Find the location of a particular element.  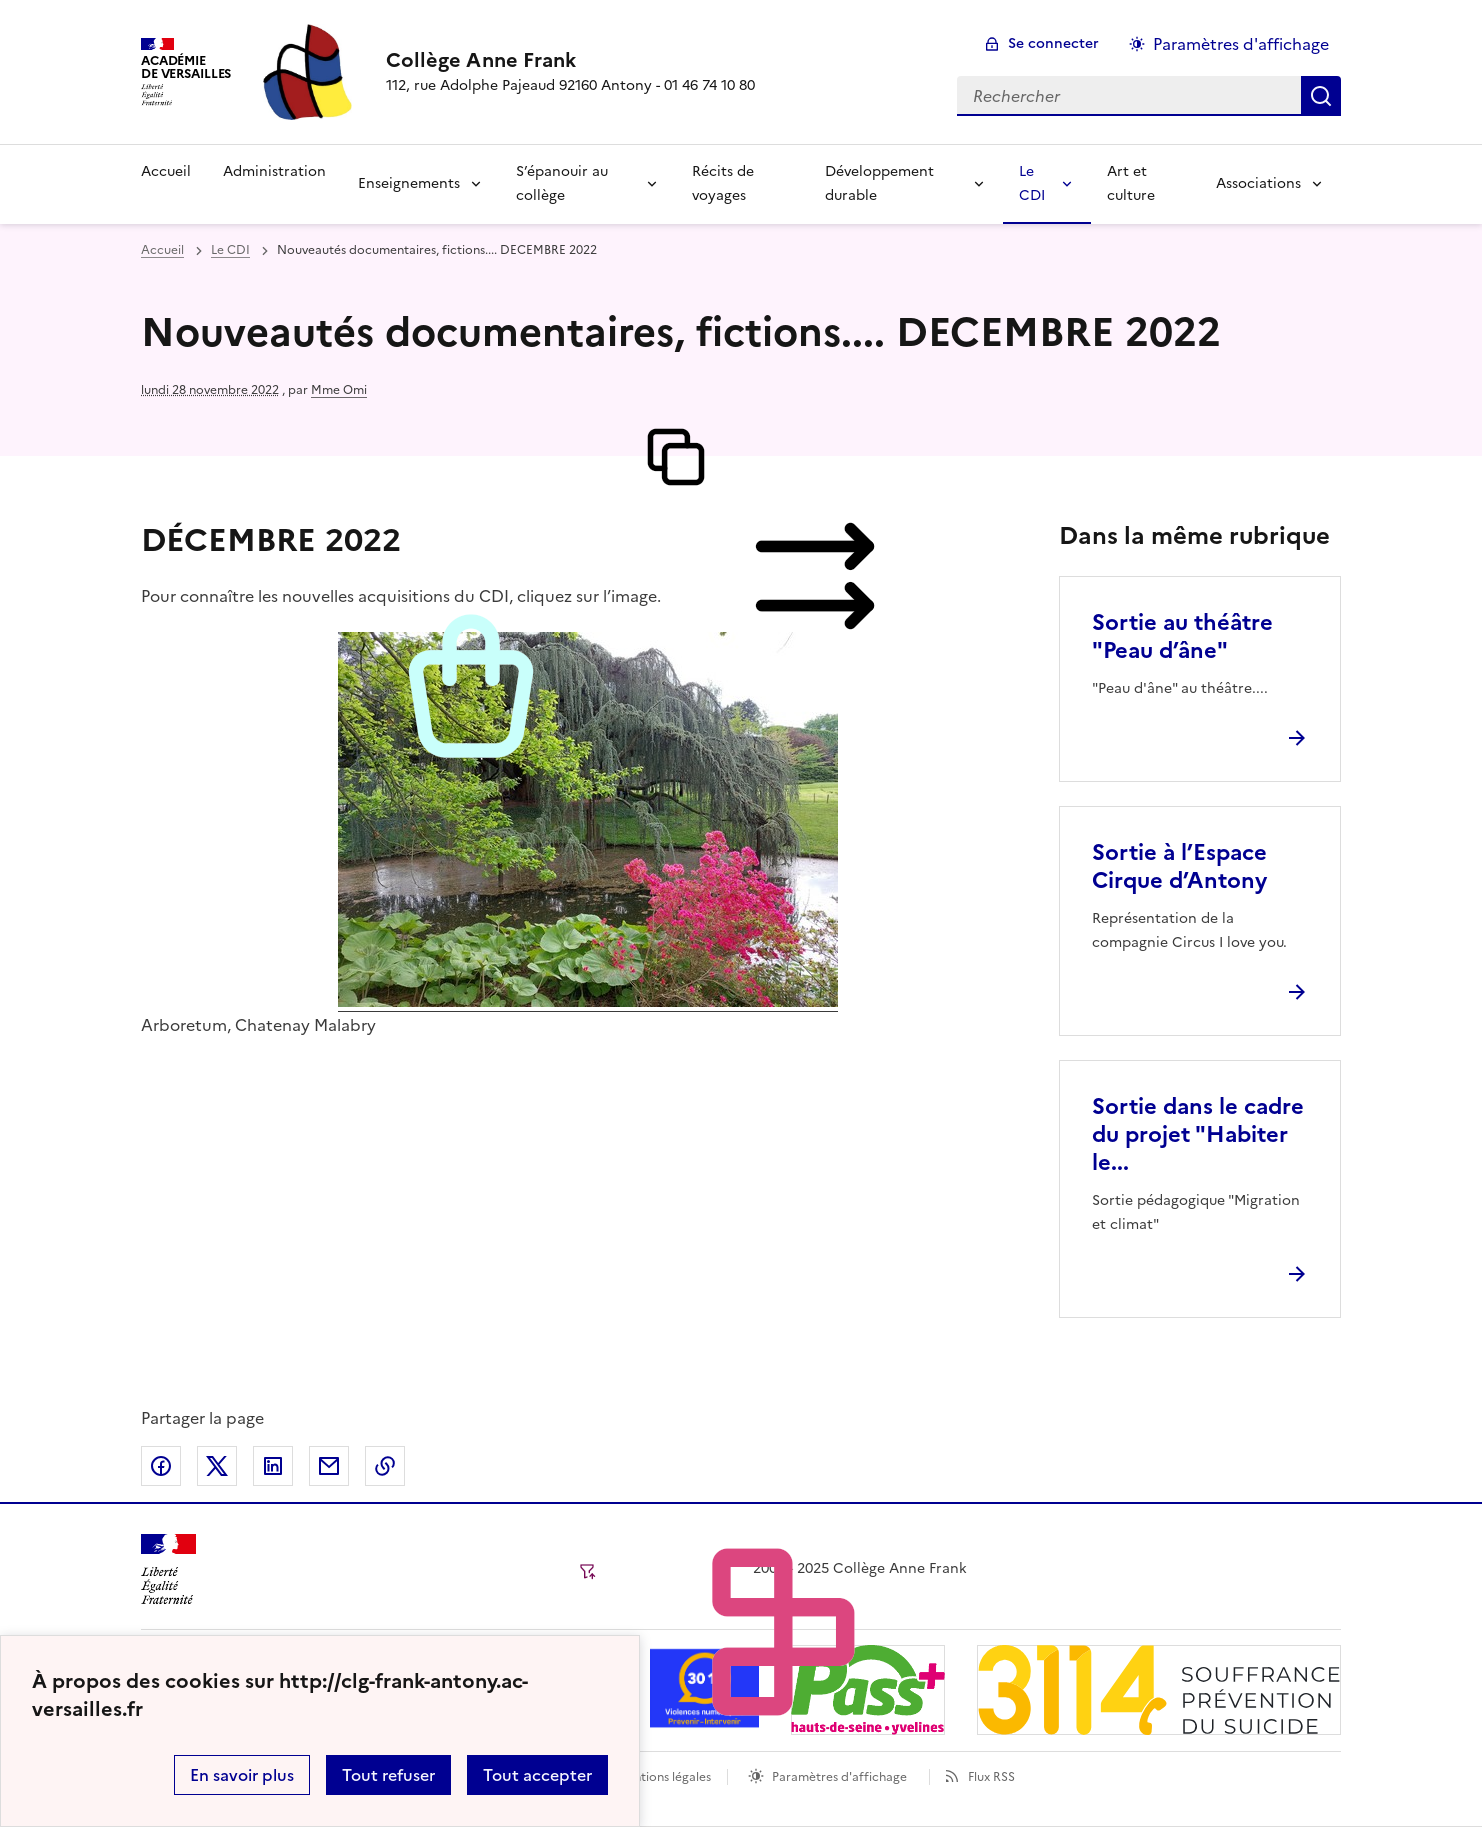

copy to clipboard is located at coordinates (676, 457).